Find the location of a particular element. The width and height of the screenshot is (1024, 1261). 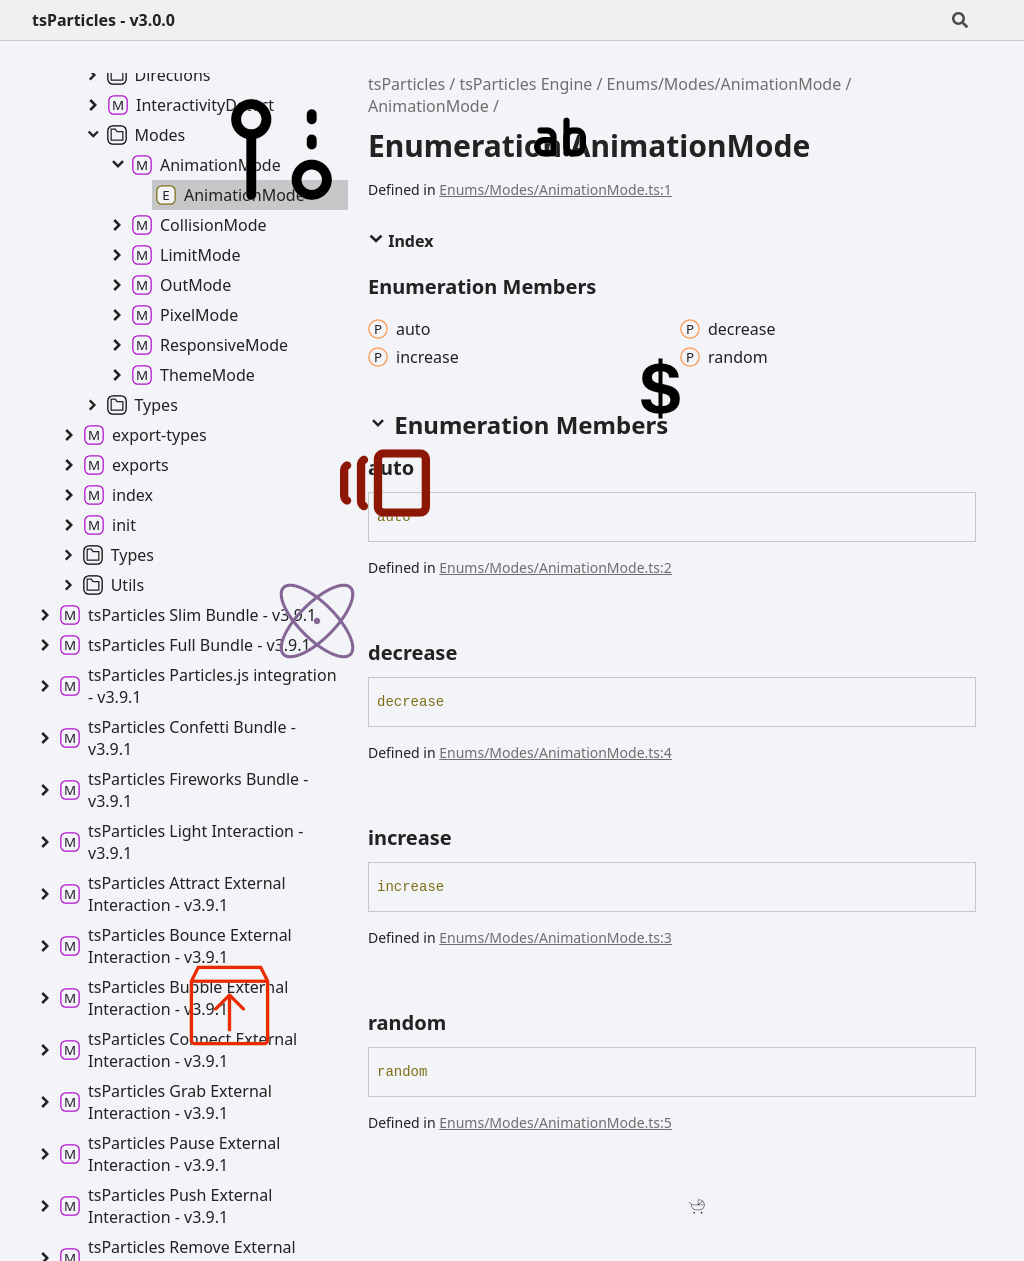

view prices in US dollars is located at coordinates (660, 388).